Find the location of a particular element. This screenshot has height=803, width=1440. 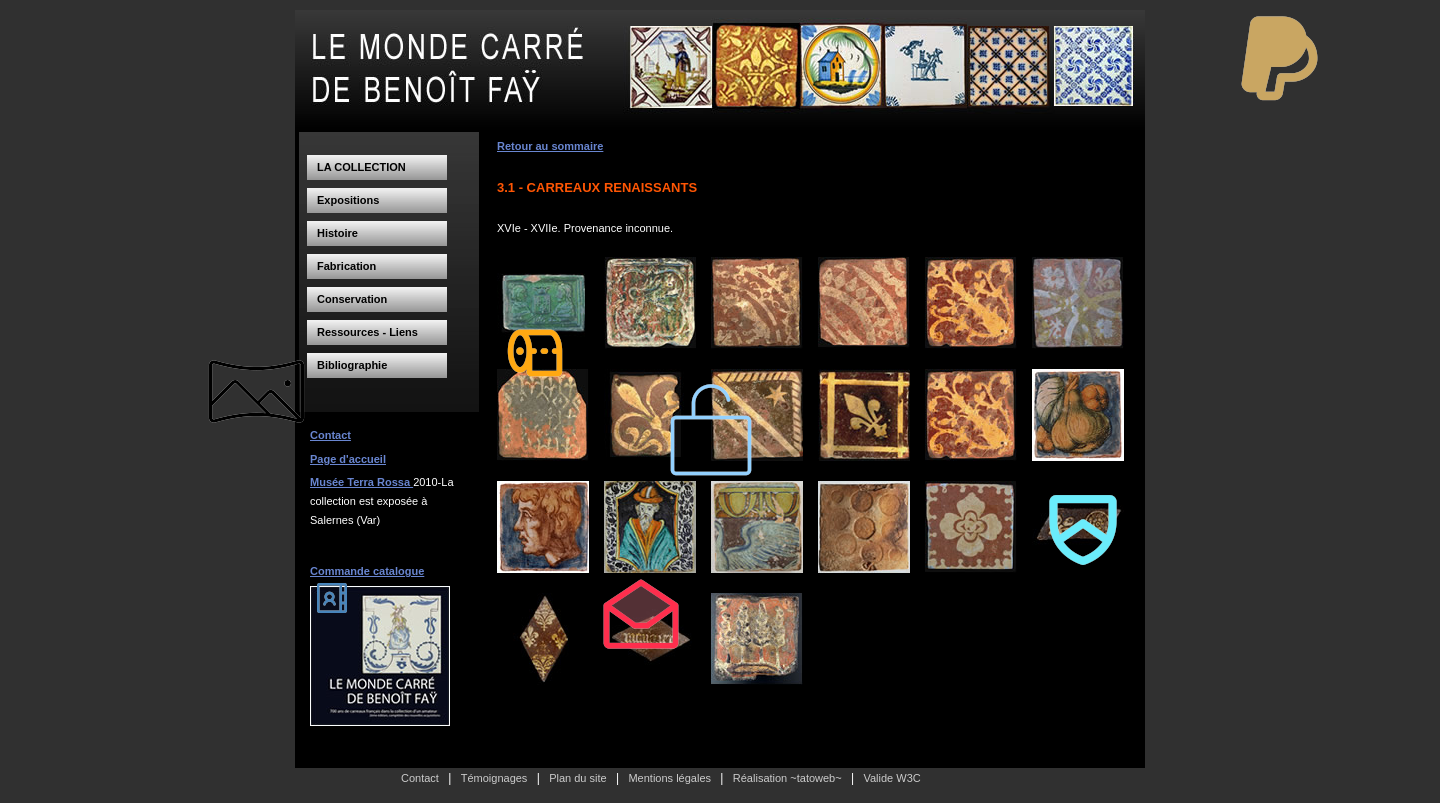

view panorama or wide-angle photos is located at coordinates (256, 391).